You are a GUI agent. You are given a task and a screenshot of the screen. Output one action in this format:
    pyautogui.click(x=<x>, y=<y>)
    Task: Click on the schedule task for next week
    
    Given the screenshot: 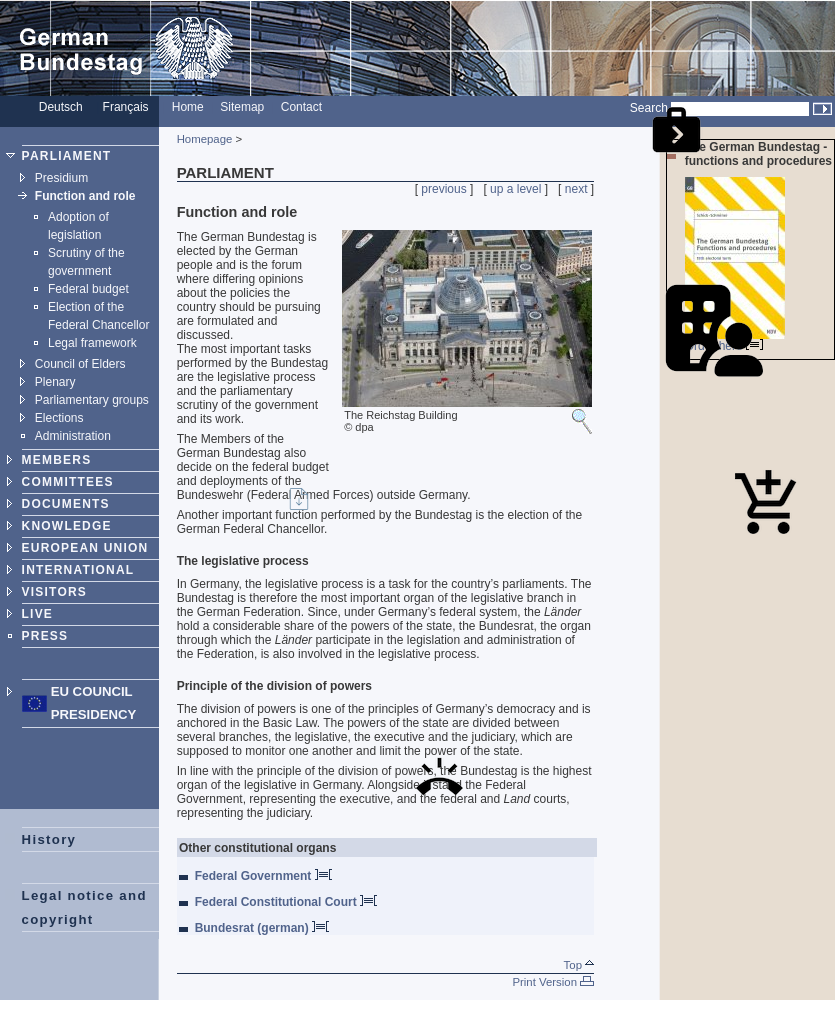 What is the action you would take?
    pyautogui.click(x=676, y=128)
    